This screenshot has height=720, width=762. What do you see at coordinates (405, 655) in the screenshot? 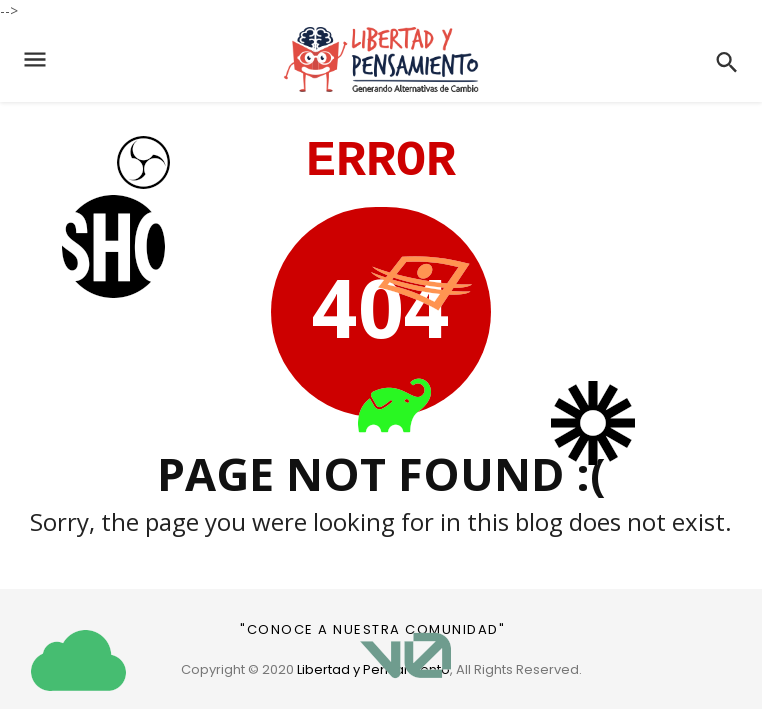
I see `v0 by Vercel logo` at bounding box center [405, 655].